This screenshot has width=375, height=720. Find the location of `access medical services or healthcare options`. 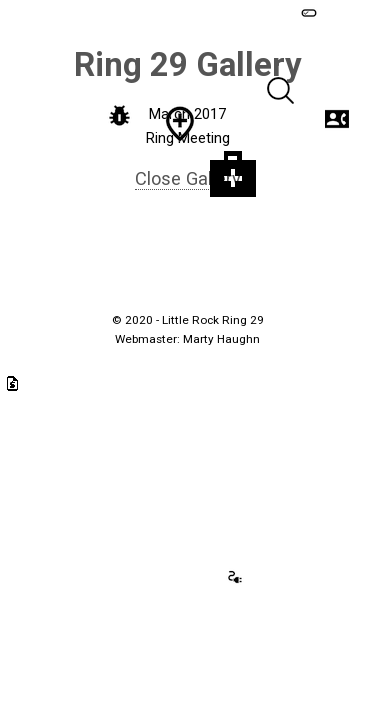

access medical services or healthcare options is located at coordinates (233, 174).